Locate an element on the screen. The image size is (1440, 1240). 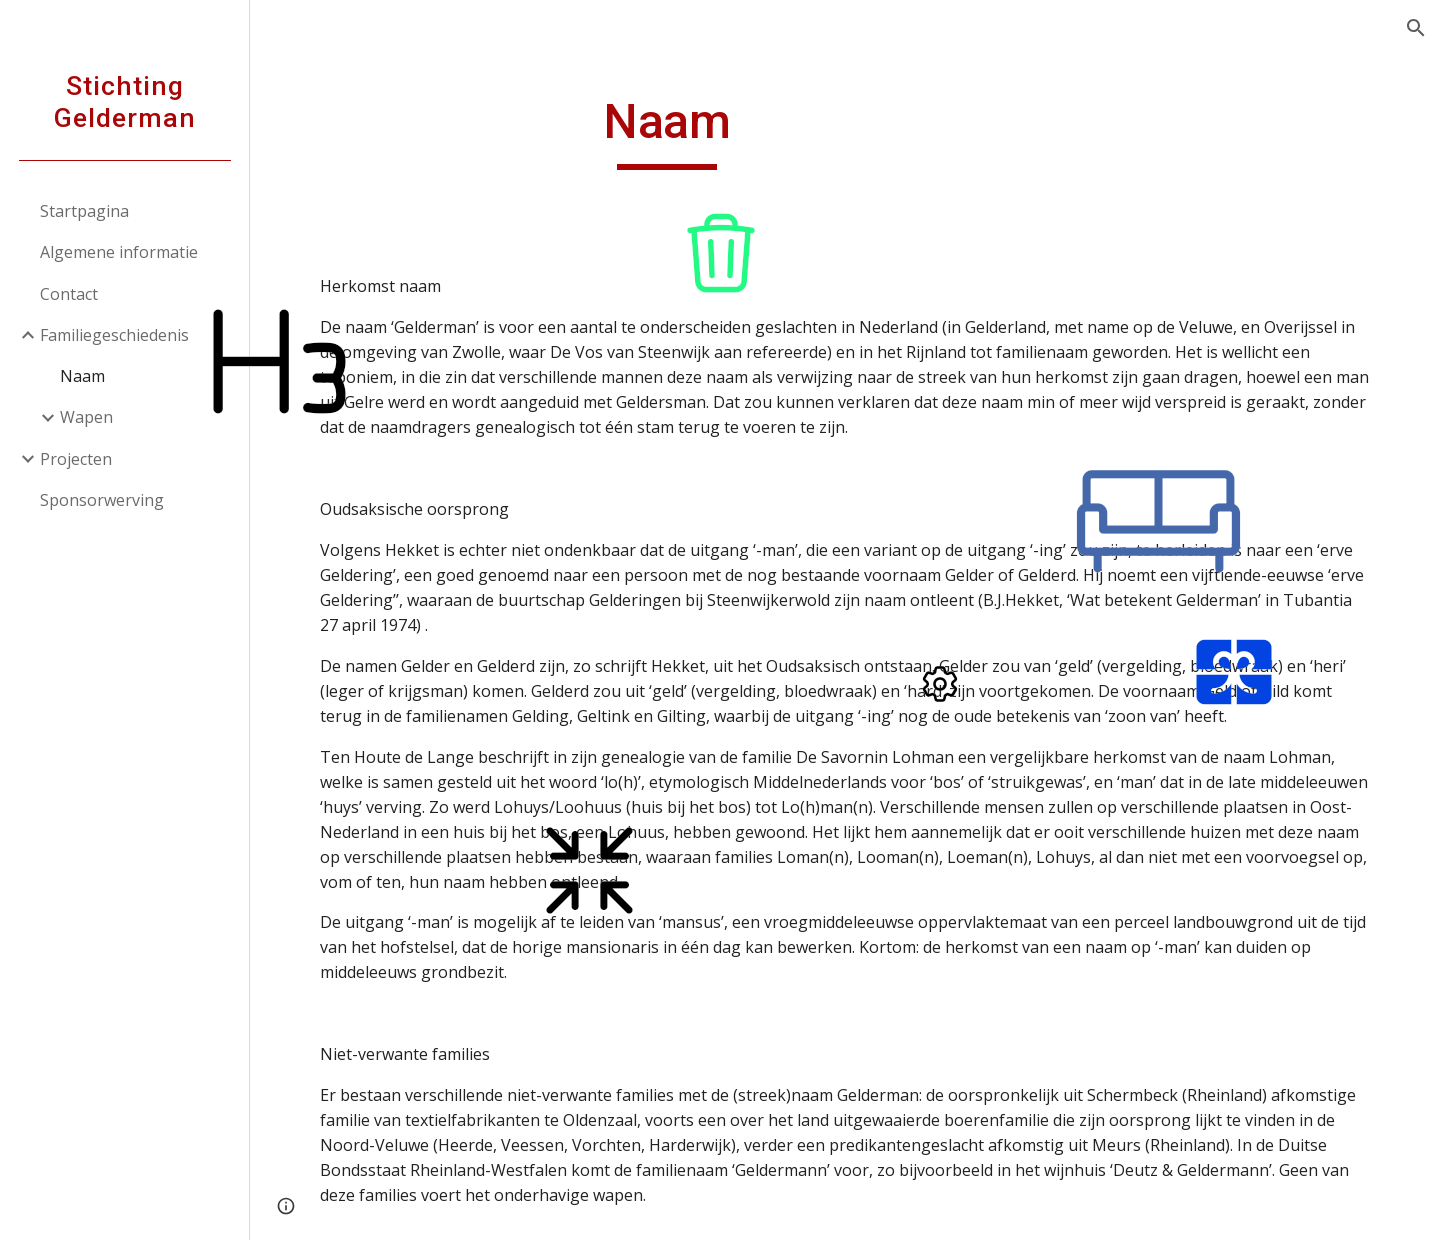
view or redeem a gift is located at coordinates (1234, 672).